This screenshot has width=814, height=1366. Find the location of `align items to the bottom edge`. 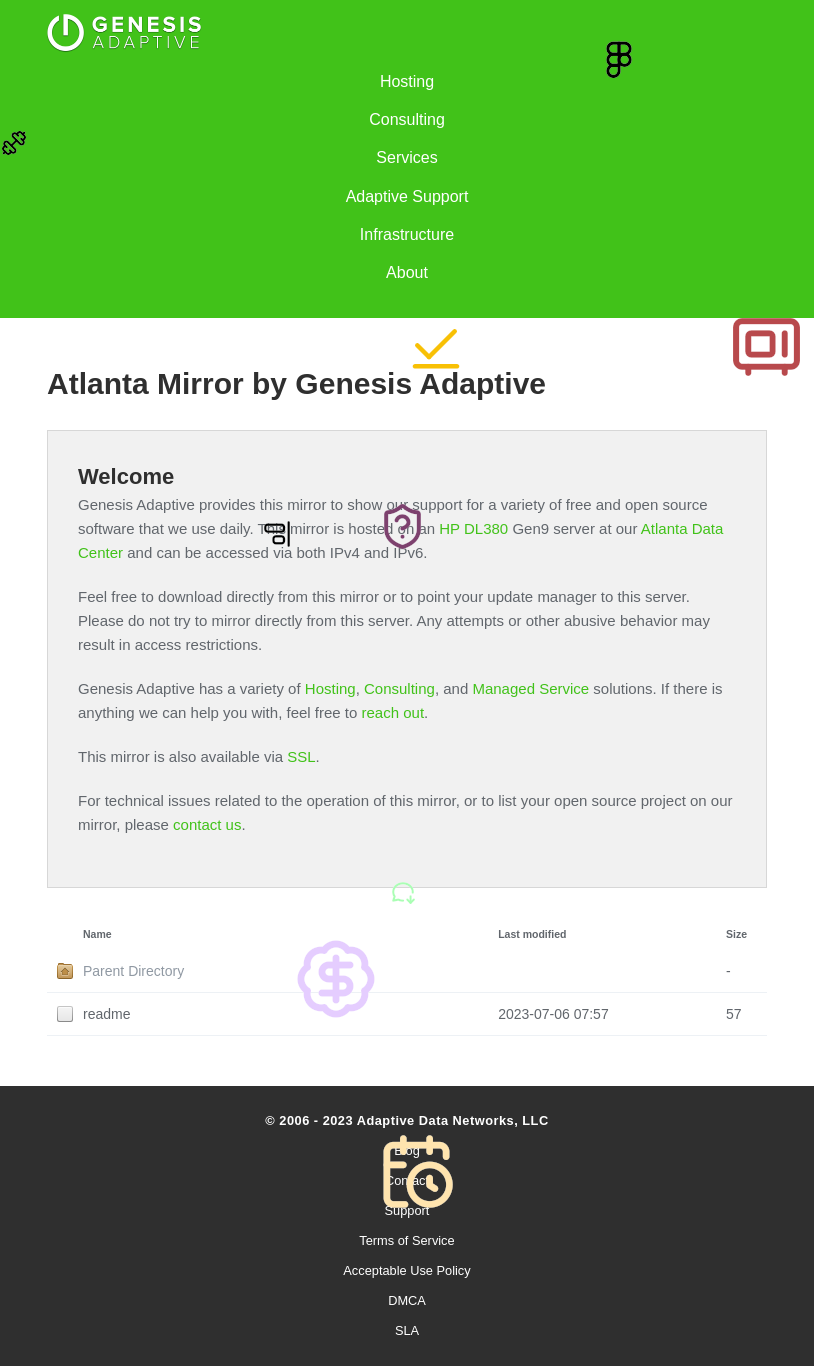

align items to the bottom edge is located at coordinates (277, 534).